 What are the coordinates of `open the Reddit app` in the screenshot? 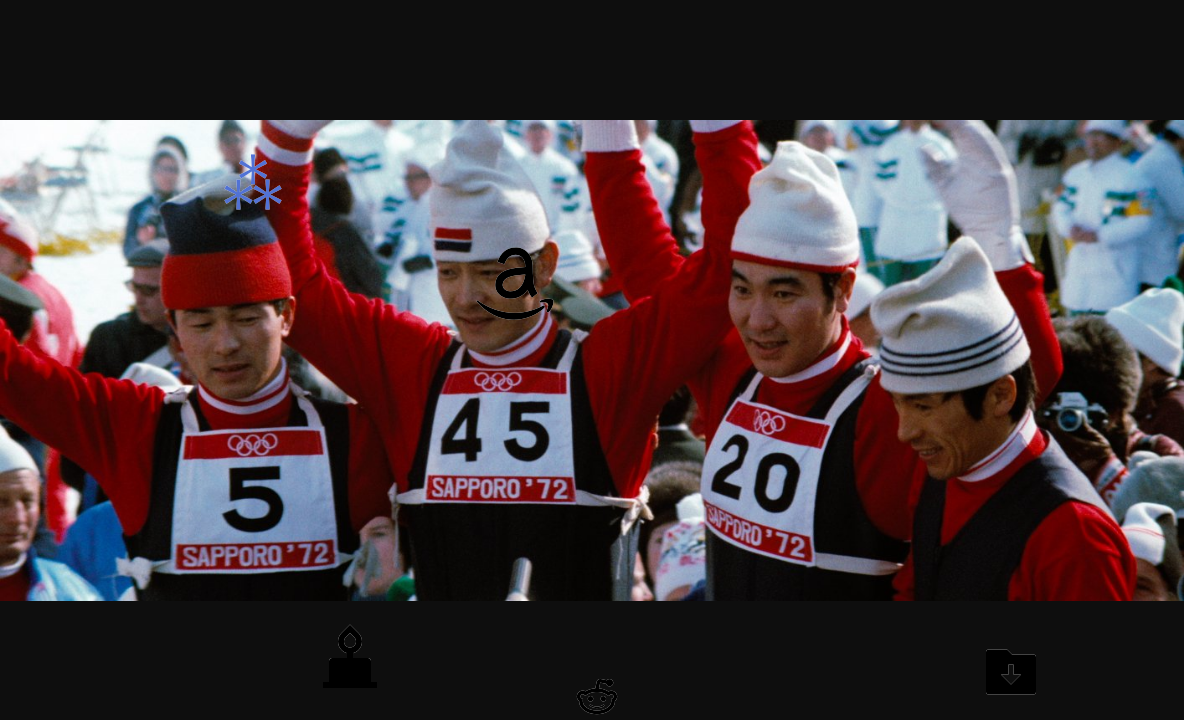 It's located at (597, 696).